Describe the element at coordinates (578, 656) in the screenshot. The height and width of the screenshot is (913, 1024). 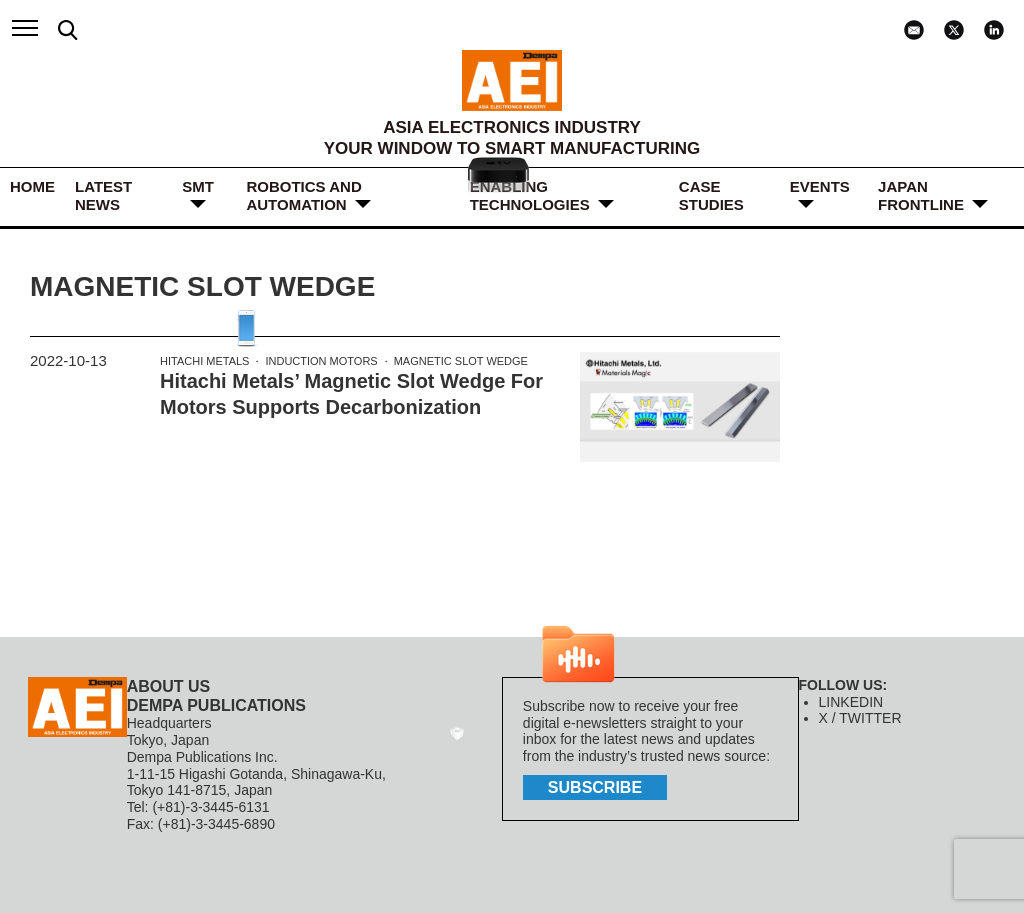
I see `open castbox podcast downloads folder` at that location.